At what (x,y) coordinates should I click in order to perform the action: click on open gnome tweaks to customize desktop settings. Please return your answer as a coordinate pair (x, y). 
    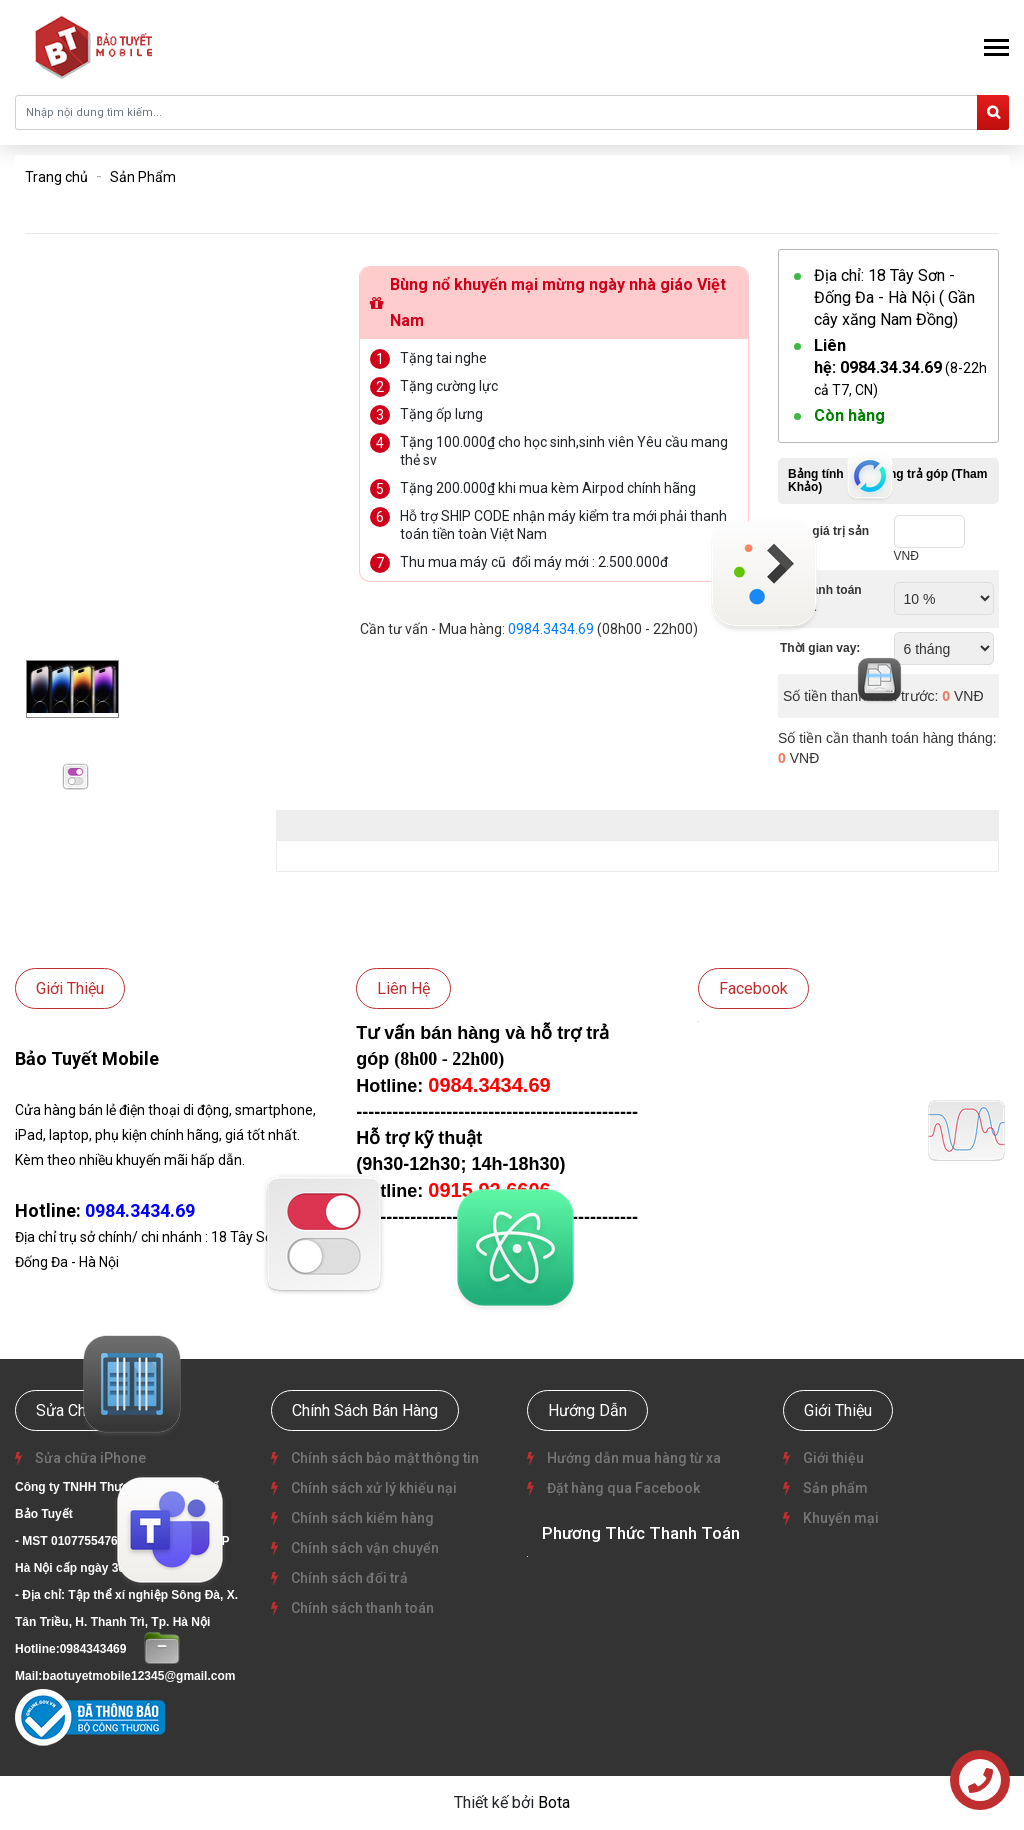
    Looking at the image, I should click on (324, 1234).